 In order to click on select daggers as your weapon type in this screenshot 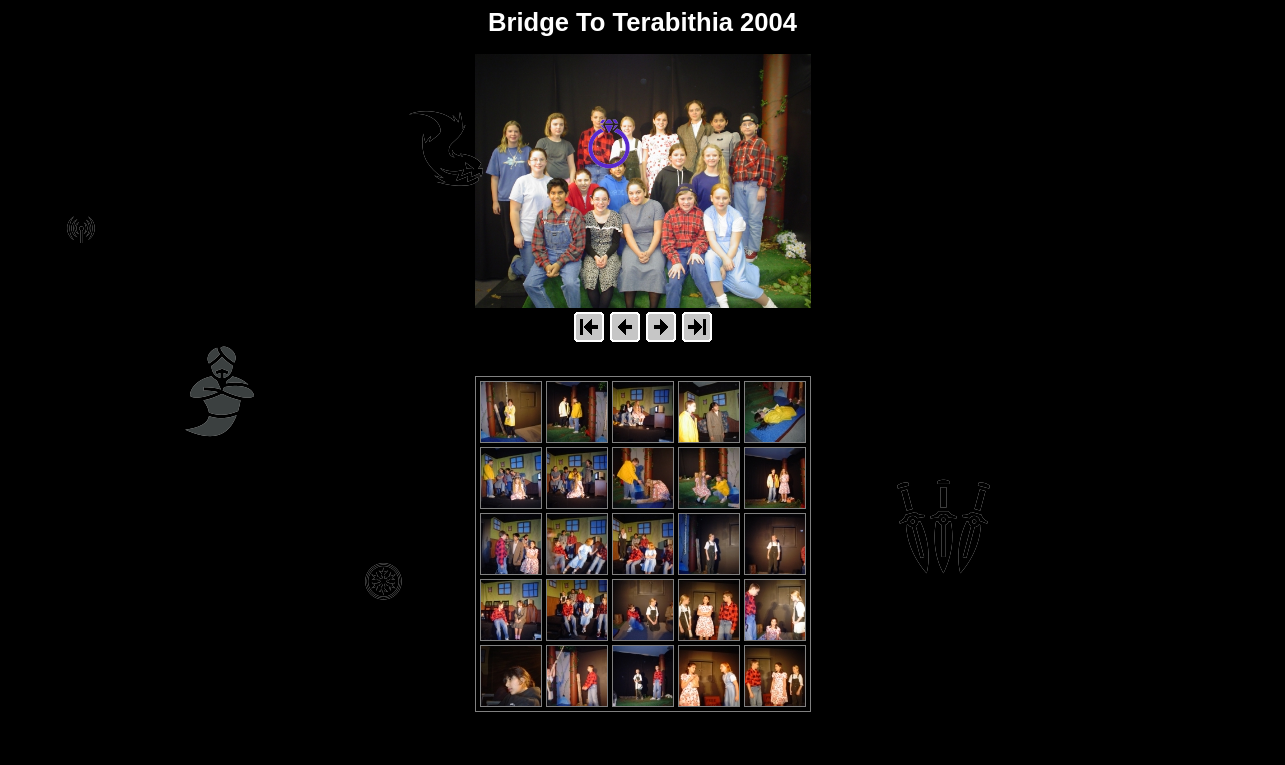, I will do `click(943, 526)`.